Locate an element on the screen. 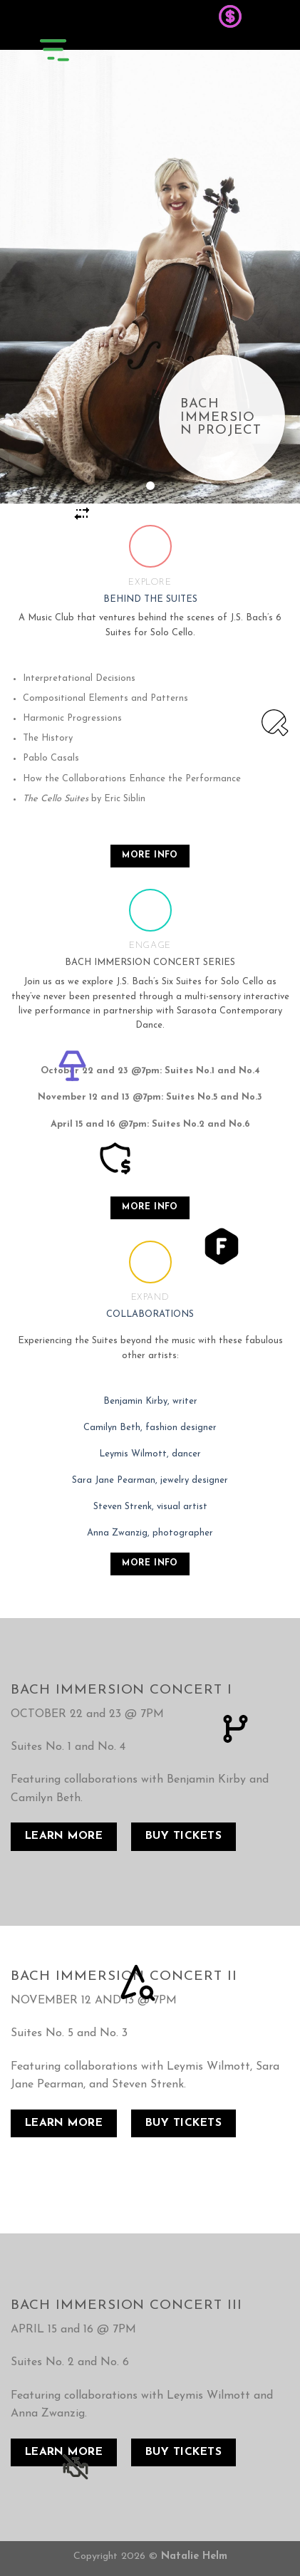 The image size is (300, 2576). toggle lamp or lighting on/off is located at coordinates (72, 1065).